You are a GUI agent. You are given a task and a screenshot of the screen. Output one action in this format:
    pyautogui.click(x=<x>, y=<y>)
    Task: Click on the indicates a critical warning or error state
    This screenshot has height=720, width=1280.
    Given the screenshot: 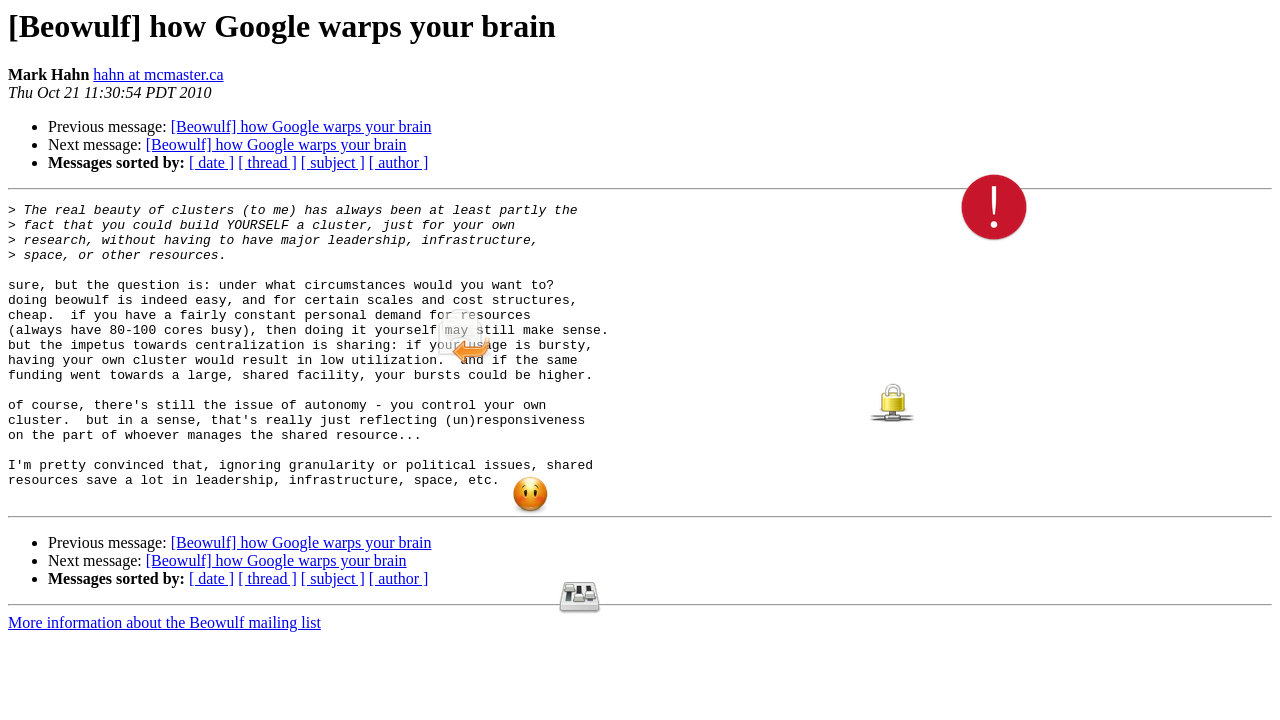 What is the action you would take?
    pyautogui.click(x=994, y=207)
    